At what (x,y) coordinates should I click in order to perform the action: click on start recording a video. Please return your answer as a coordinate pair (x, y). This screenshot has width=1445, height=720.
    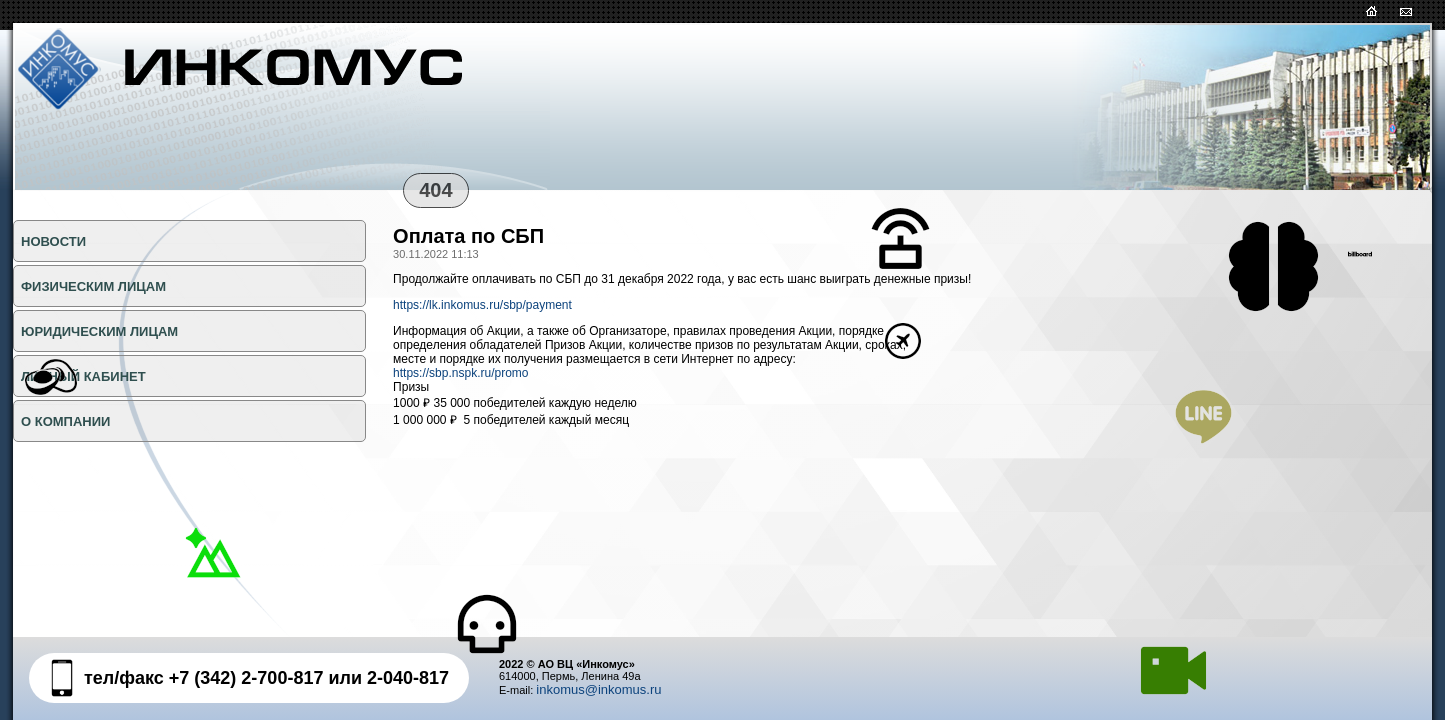
    Looking at the image, I should click on (1173, 670).